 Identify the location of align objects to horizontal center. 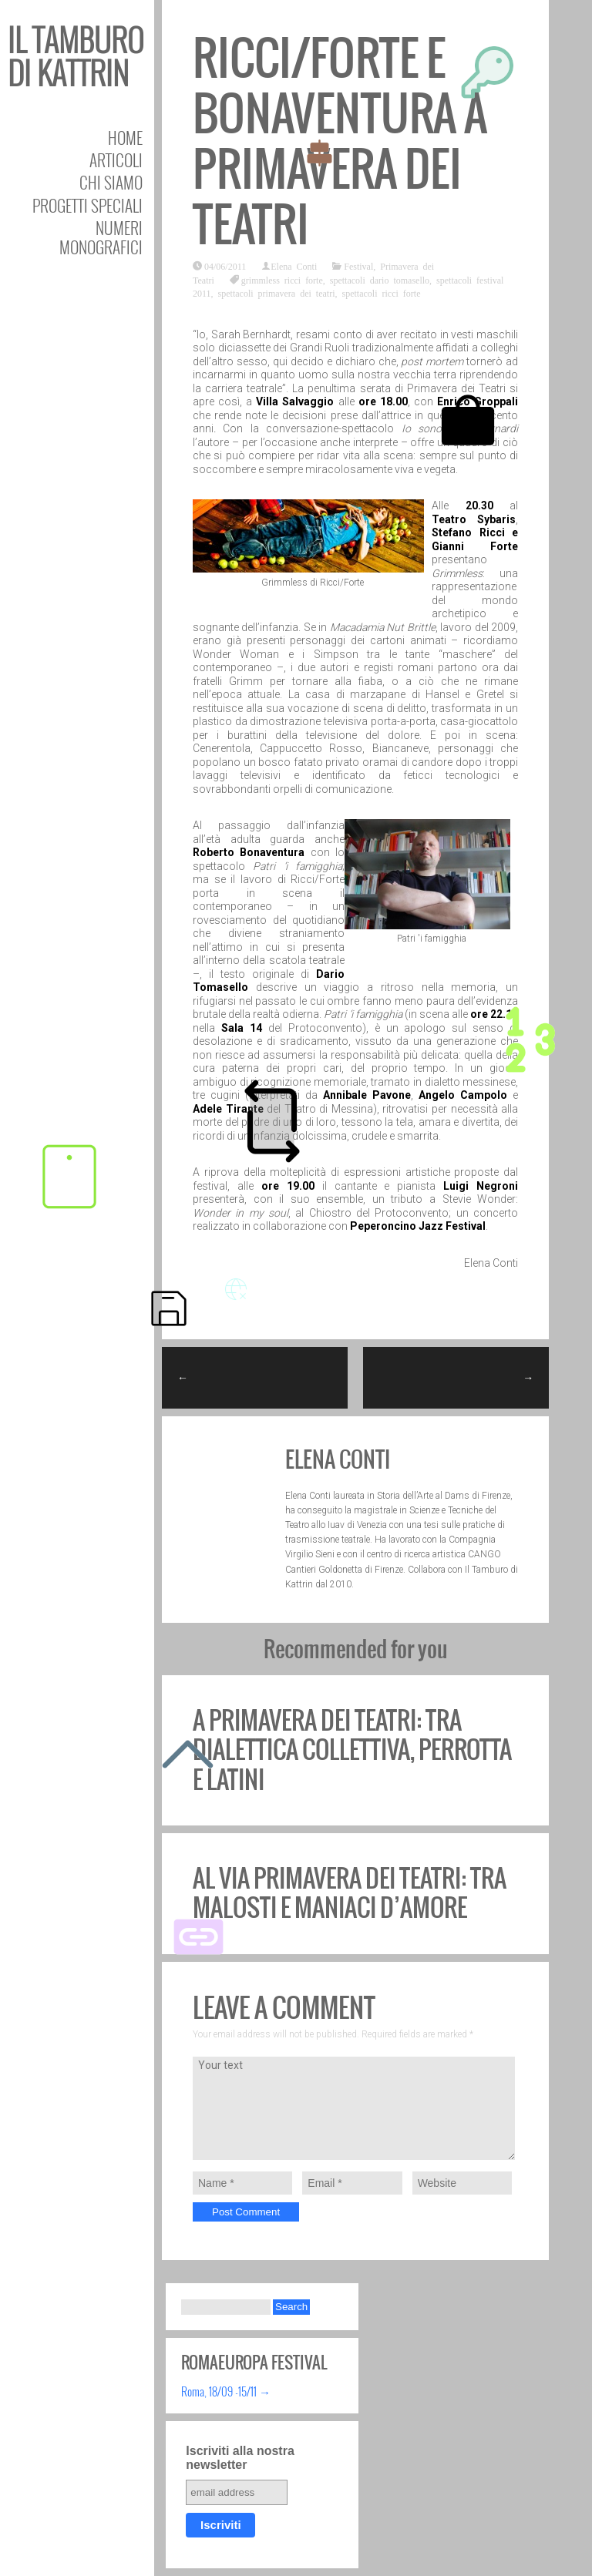
(319, 153).